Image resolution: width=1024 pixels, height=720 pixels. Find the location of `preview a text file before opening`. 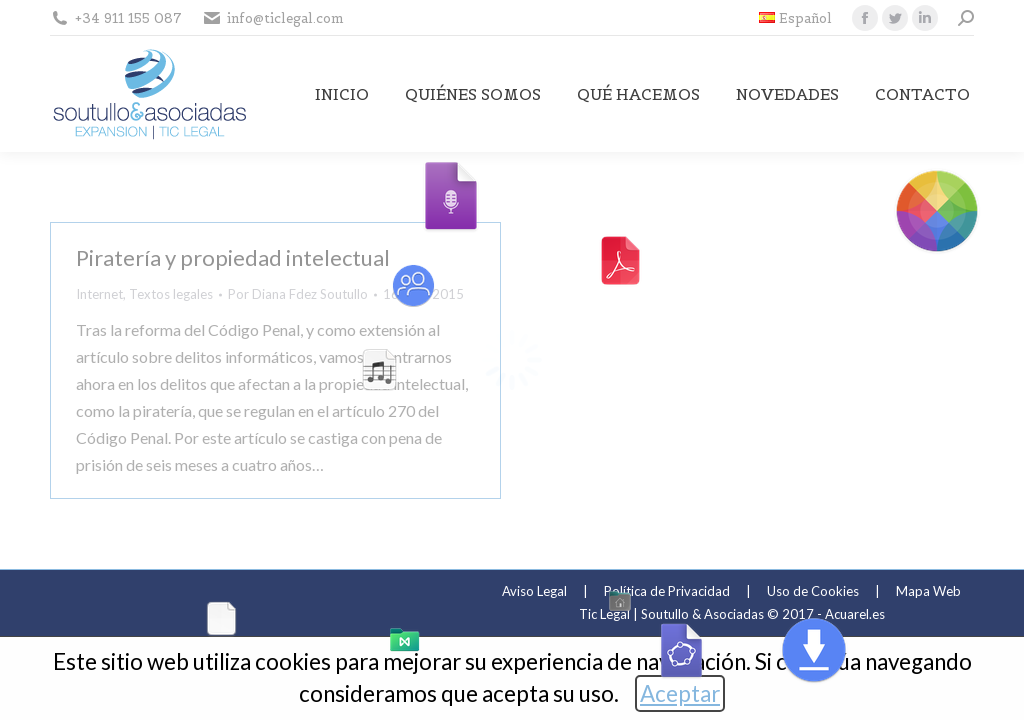

preview a text file before opening is located at coordinates (221, 618).